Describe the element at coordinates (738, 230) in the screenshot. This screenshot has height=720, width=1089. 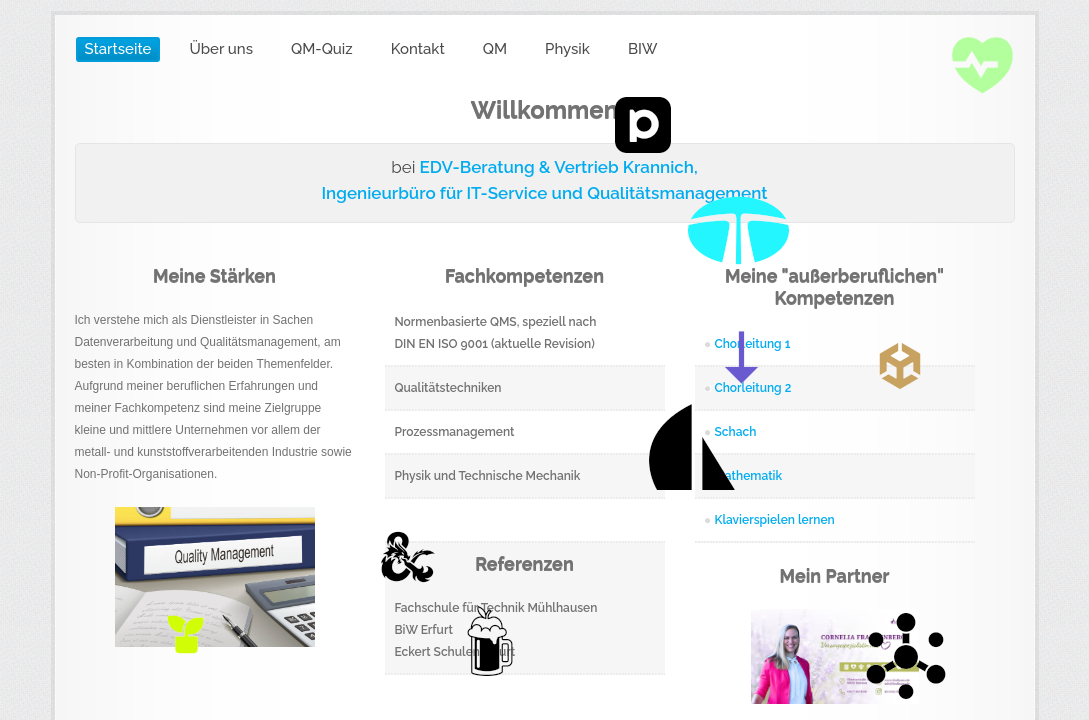
I see `tata group company logo` at that location.